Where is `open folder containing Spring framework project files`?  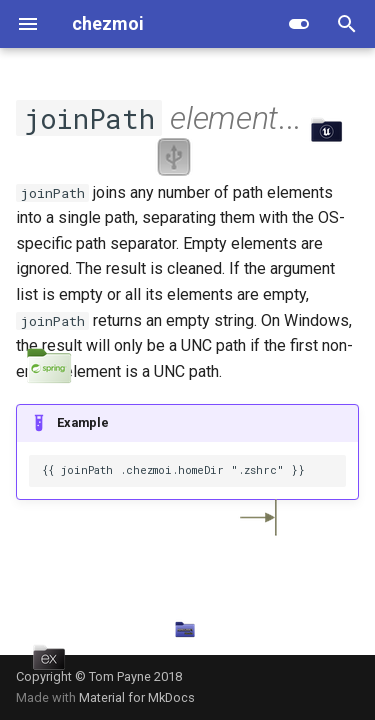
open folder containing Spring framework project files is located at coordinates (49, 367).